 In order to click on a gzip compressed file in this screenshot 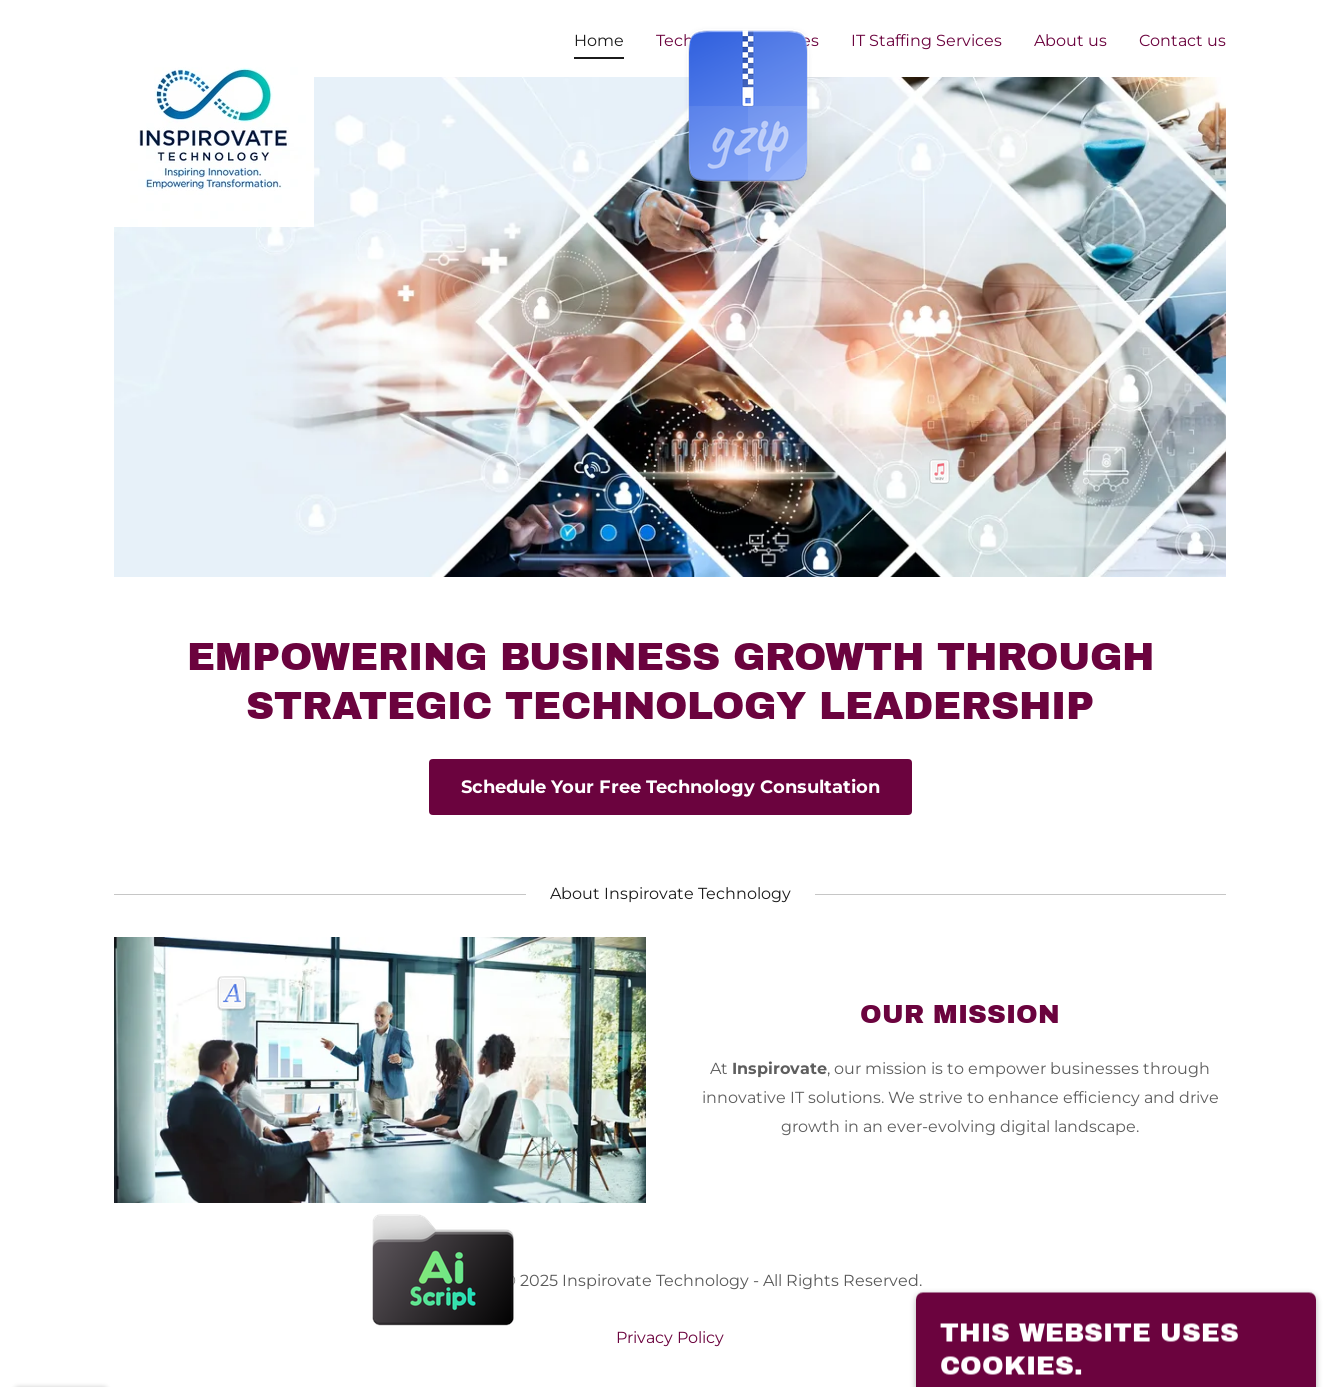, I will do `click(748, 106)`.